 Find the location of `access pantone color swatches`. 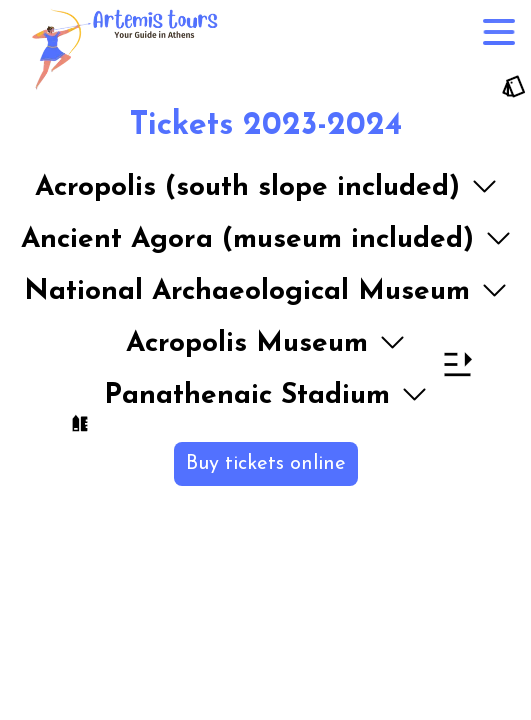

access pantone color swatches is located at coordinates (513, 86).